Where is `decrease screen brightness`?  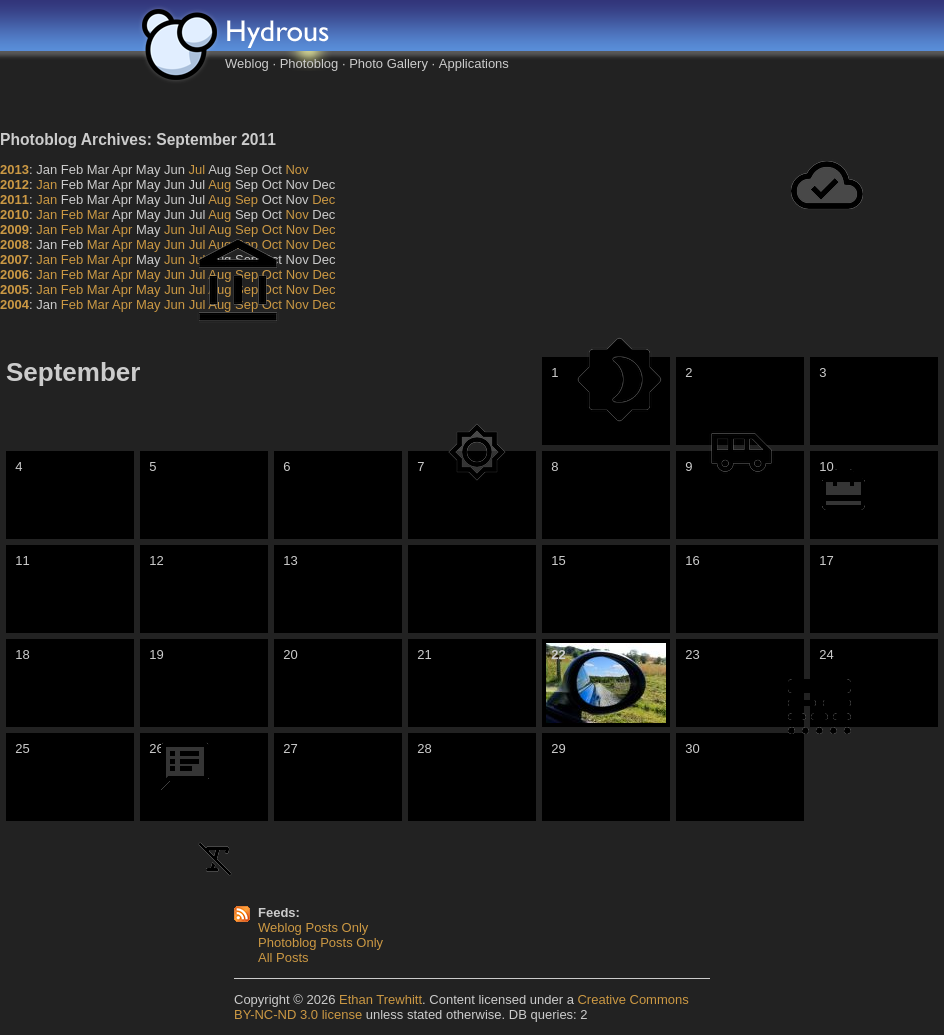
decrease screen brightness is located at coordinates (477, 452).